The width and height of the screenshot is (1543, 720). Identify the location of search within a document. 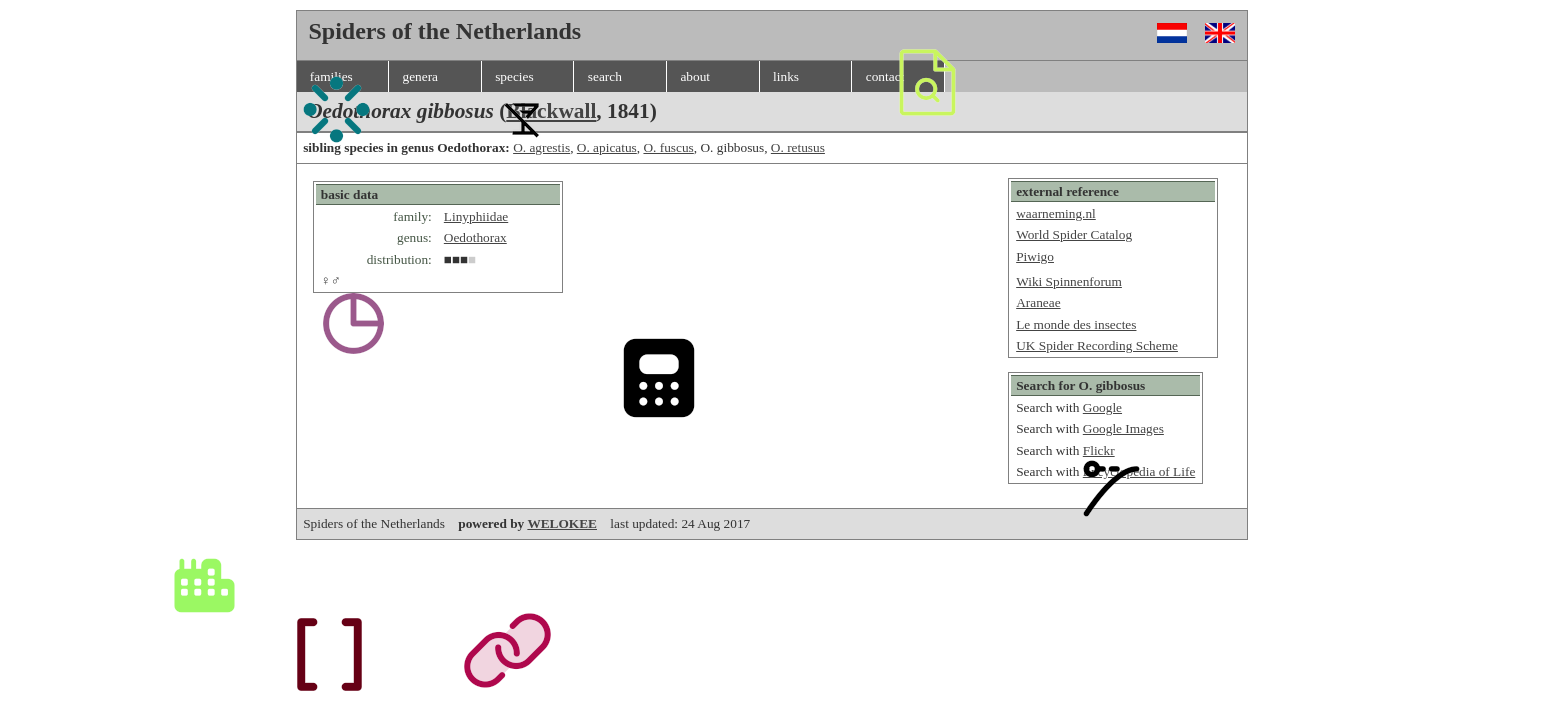
(927, 82).